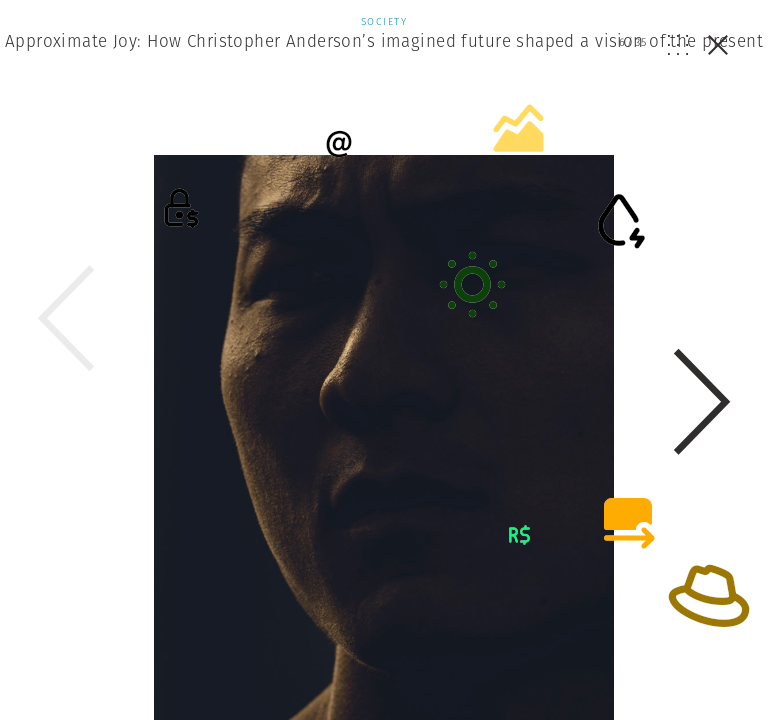 Image resolution: width=768 pixels, height=720 pixels. What do you see at coordinates (179, 207) in the screenshot?
I see `secure payment or transaction` at bounding box center [179, 207].